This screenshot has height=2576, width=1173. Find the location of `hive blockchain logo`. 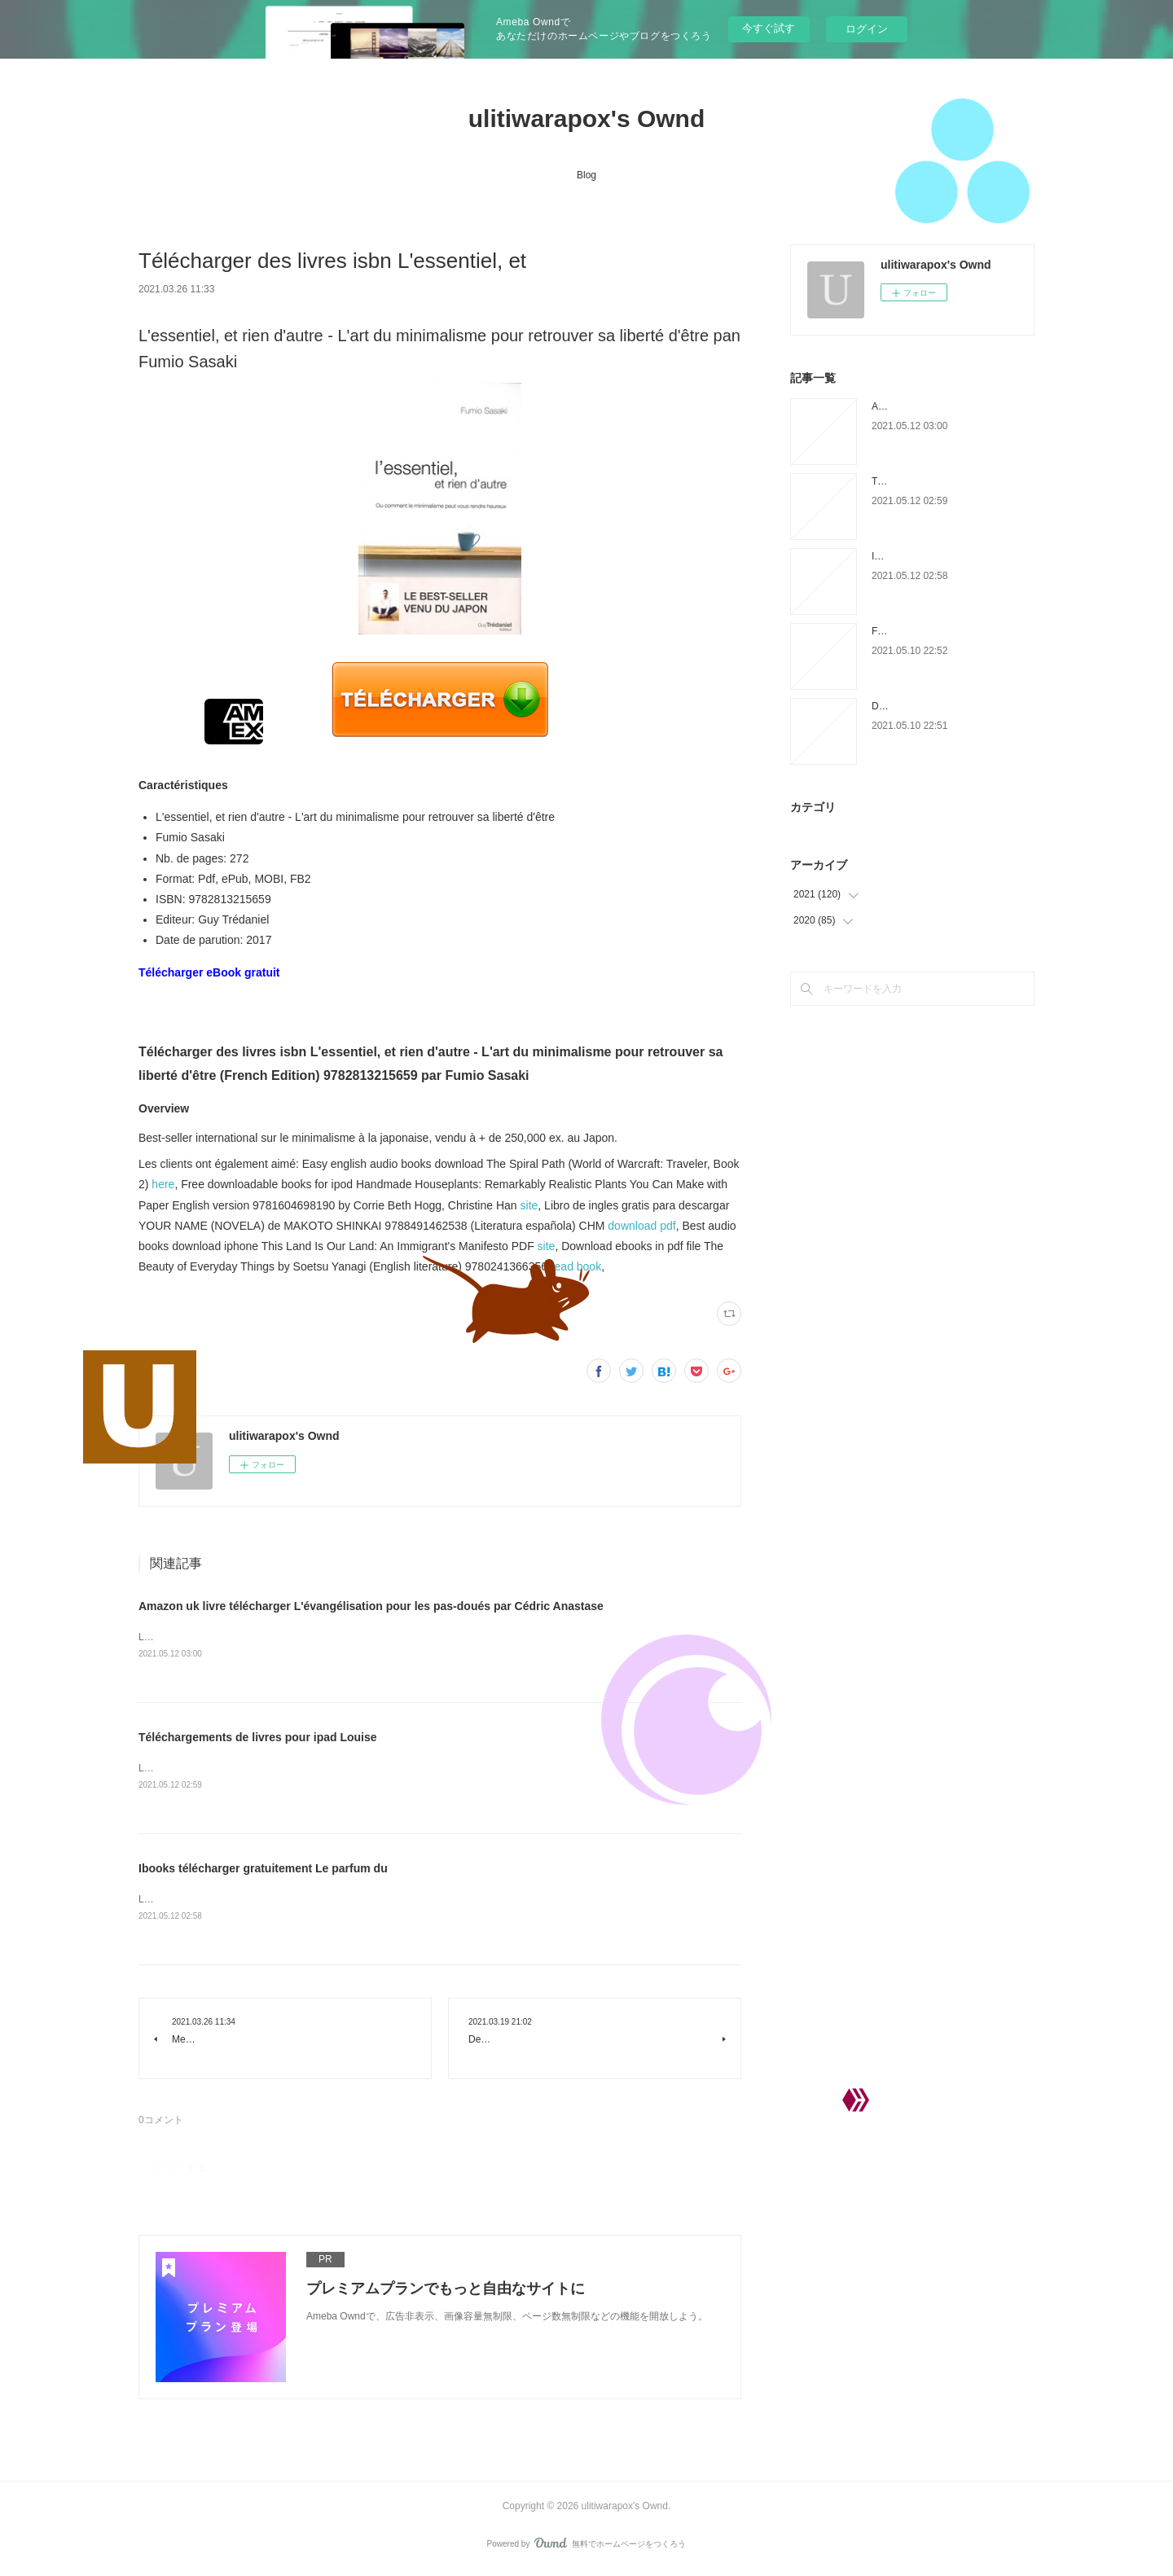

hive blockchain logo is located at coordinates (855, 2100).